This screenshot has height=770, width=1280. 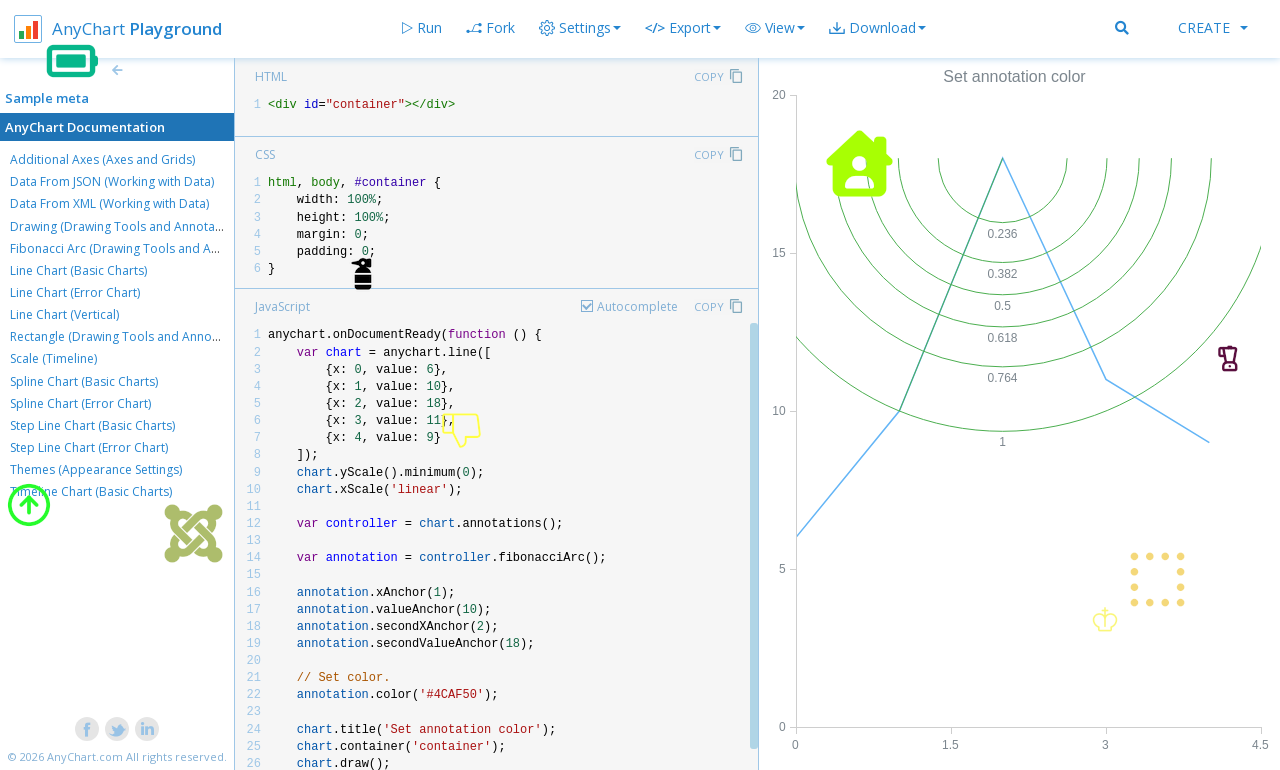 I want to click on indicates full battery charge, so click(x=71, y=61).